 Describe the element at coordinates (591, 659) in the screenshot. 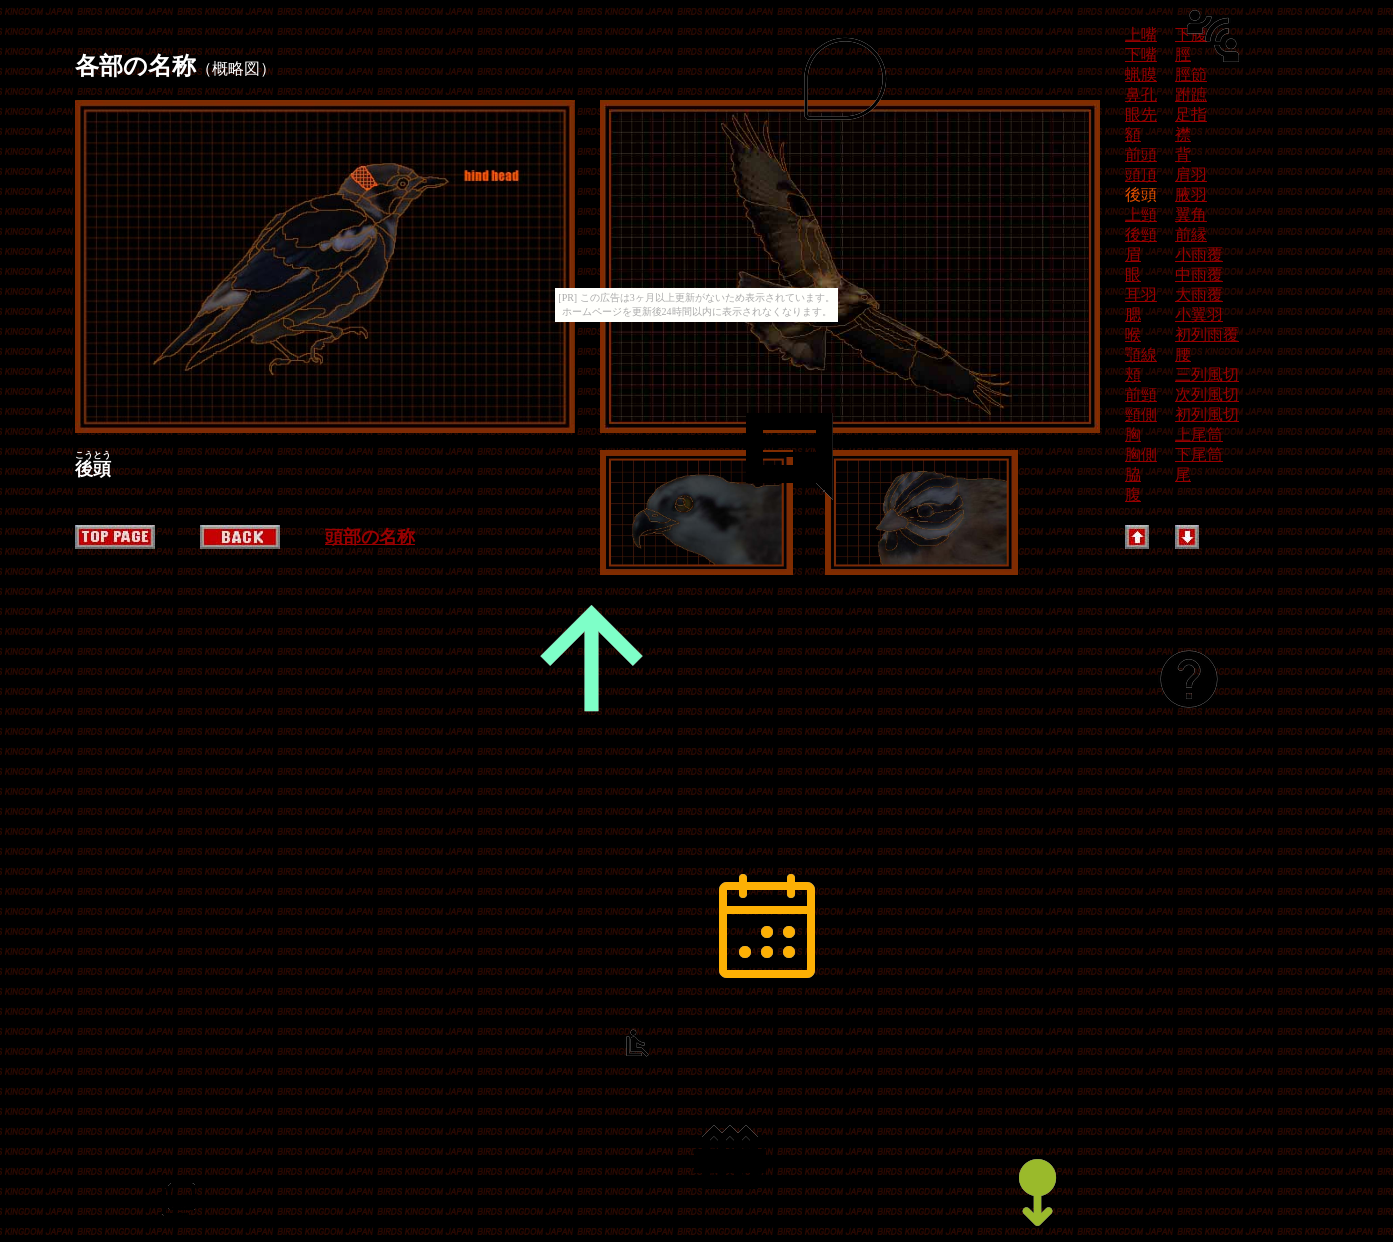

I see `scroll to top of page` at that location.